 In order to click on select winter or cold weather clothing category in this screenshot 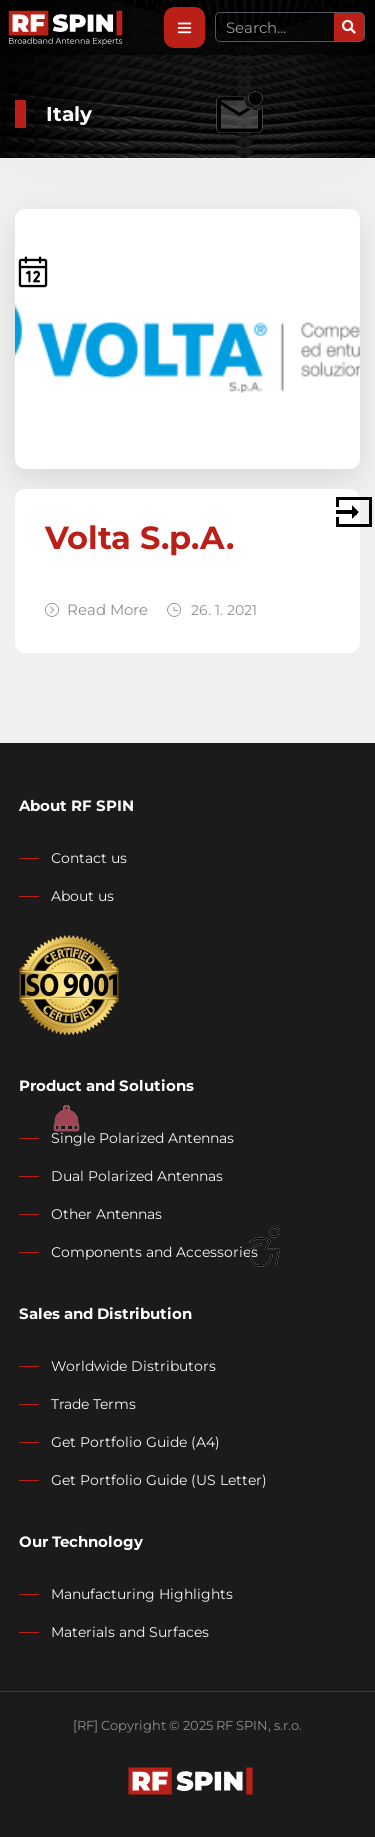, I will do `click(66, 1119)`.